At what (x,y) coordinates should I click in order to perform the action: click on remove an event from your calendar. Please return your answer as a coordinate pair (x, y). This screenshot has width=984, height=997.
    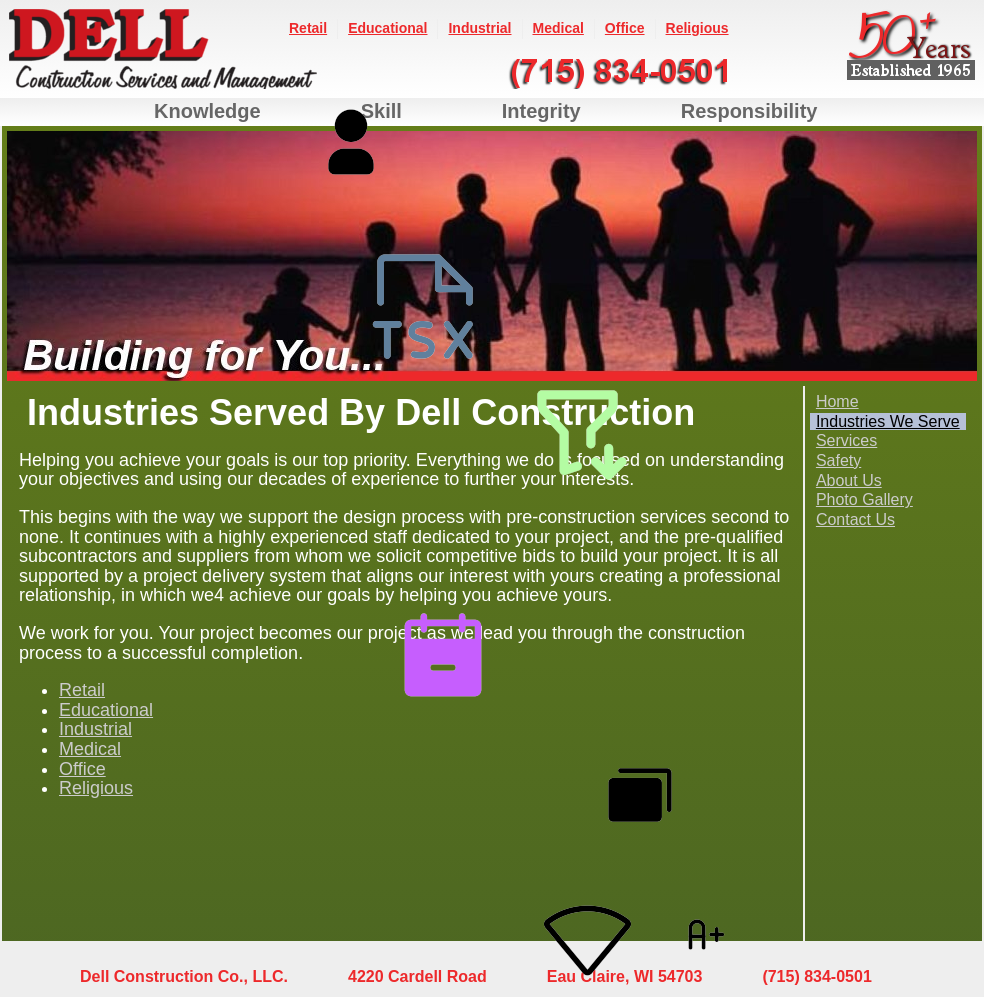
    Looking at the image, I should click on (443, 658).